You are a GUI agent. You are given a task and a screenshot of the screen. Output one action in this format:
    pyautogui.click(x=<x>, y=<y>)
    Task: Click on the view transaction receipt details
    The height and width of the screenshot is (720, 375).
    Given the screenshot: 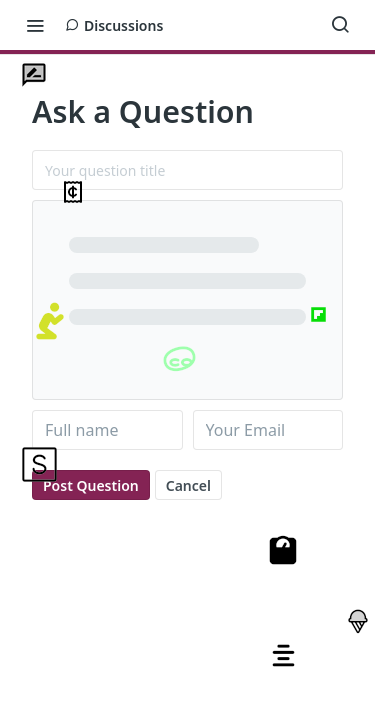 What is the action you would take?
    pyautogui.click(x=73, y=192)
    